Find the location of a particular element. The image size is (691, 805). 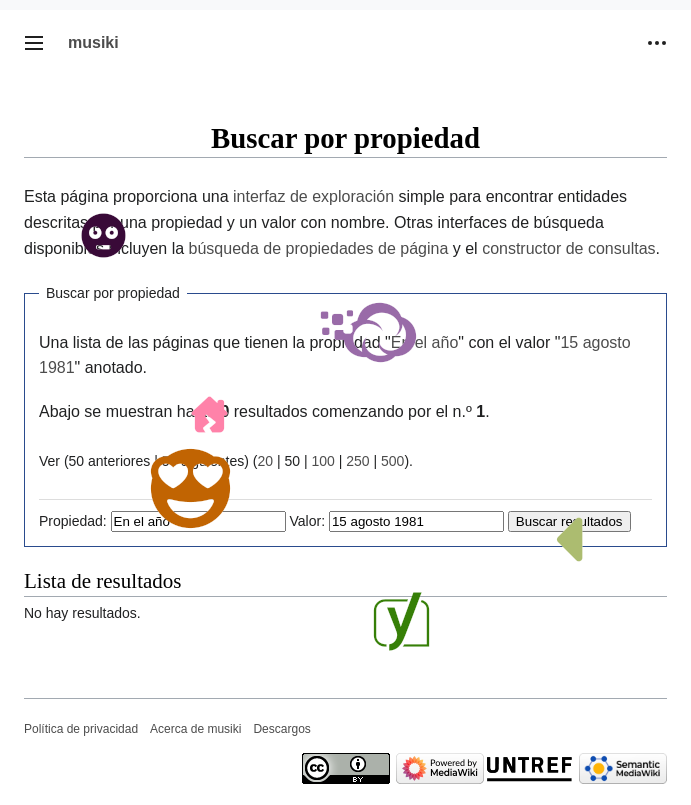

yoast SEO plugin logo is located at coordinates (401, 621).